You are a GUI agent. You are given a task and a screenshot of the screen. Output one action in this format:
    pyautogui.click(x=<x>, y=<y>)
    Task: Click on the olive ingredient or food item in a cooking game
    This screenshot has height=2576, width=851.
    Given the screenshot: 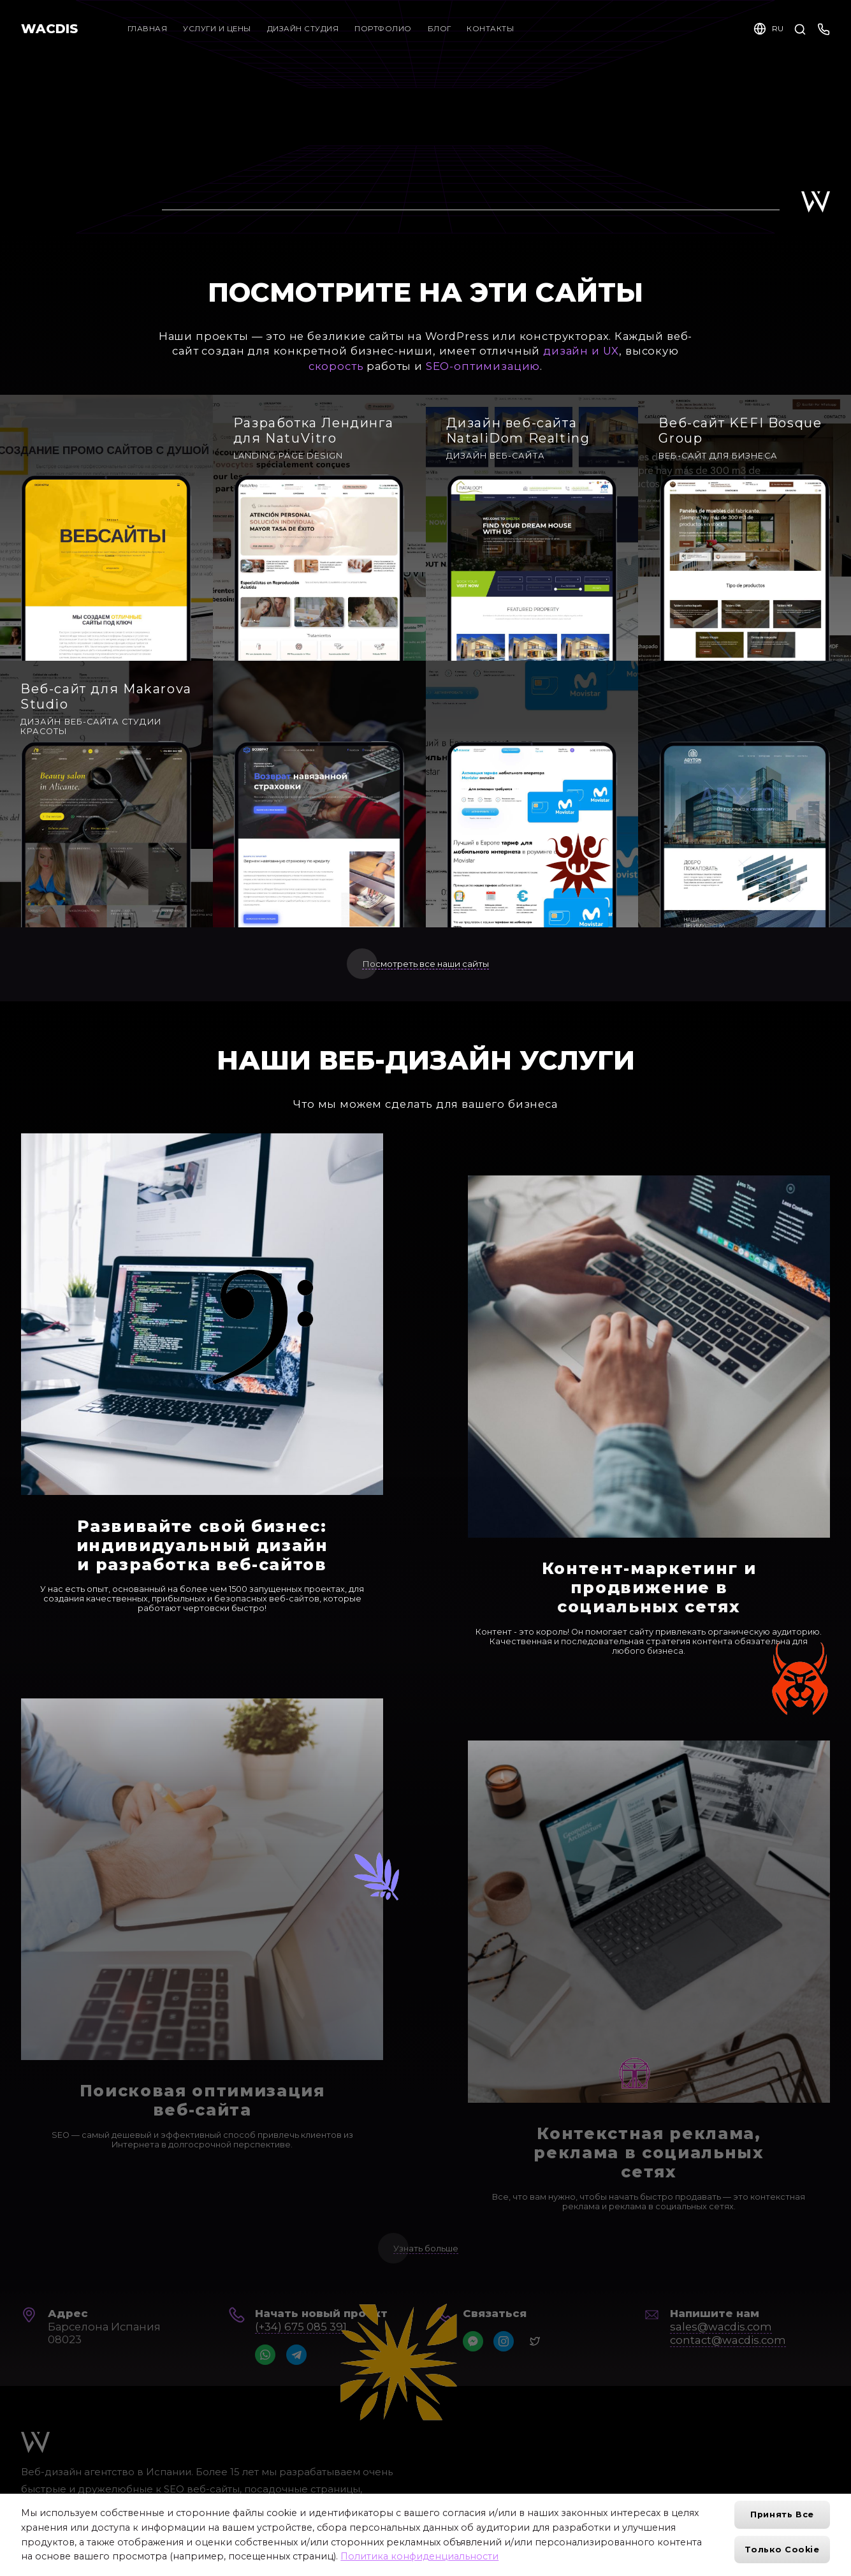 What is the action you would take?
    pyautogui.click(x=377, y=1876)
    